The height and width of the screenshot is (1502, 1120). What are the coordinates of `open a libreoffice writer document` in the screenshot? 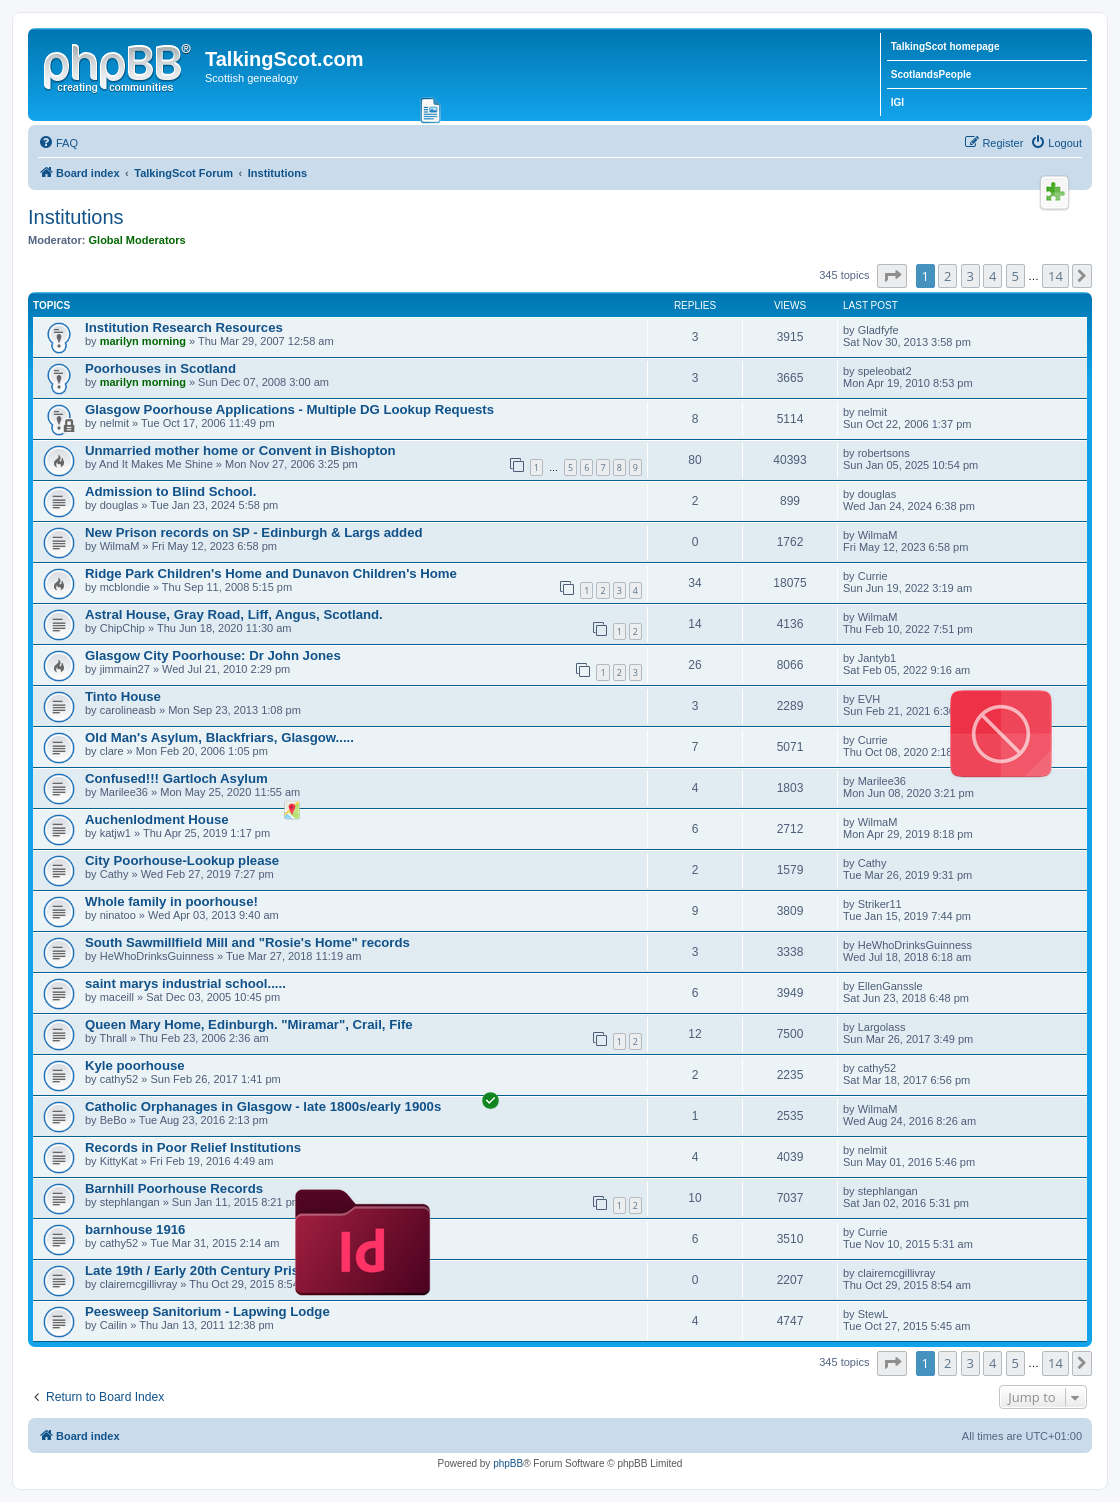 It's located at (430, 110).